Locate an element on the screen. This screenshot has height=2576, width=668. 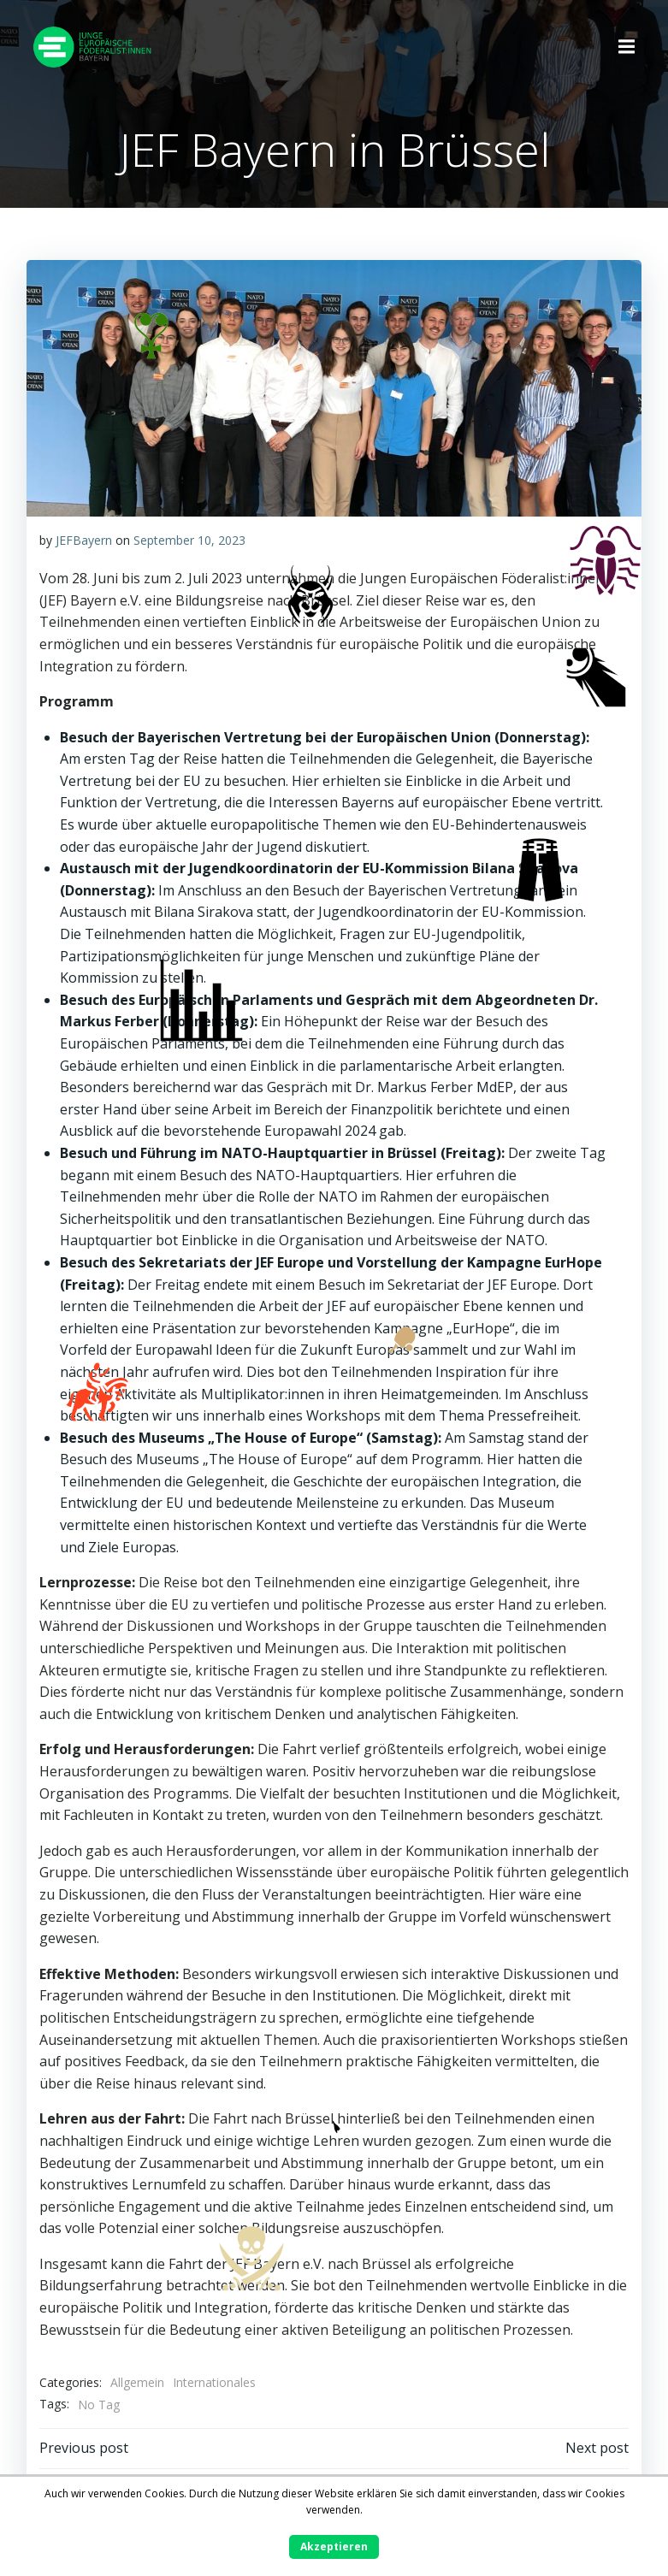
select the white crown of upper egypt is located at coordinates (336, 2127).